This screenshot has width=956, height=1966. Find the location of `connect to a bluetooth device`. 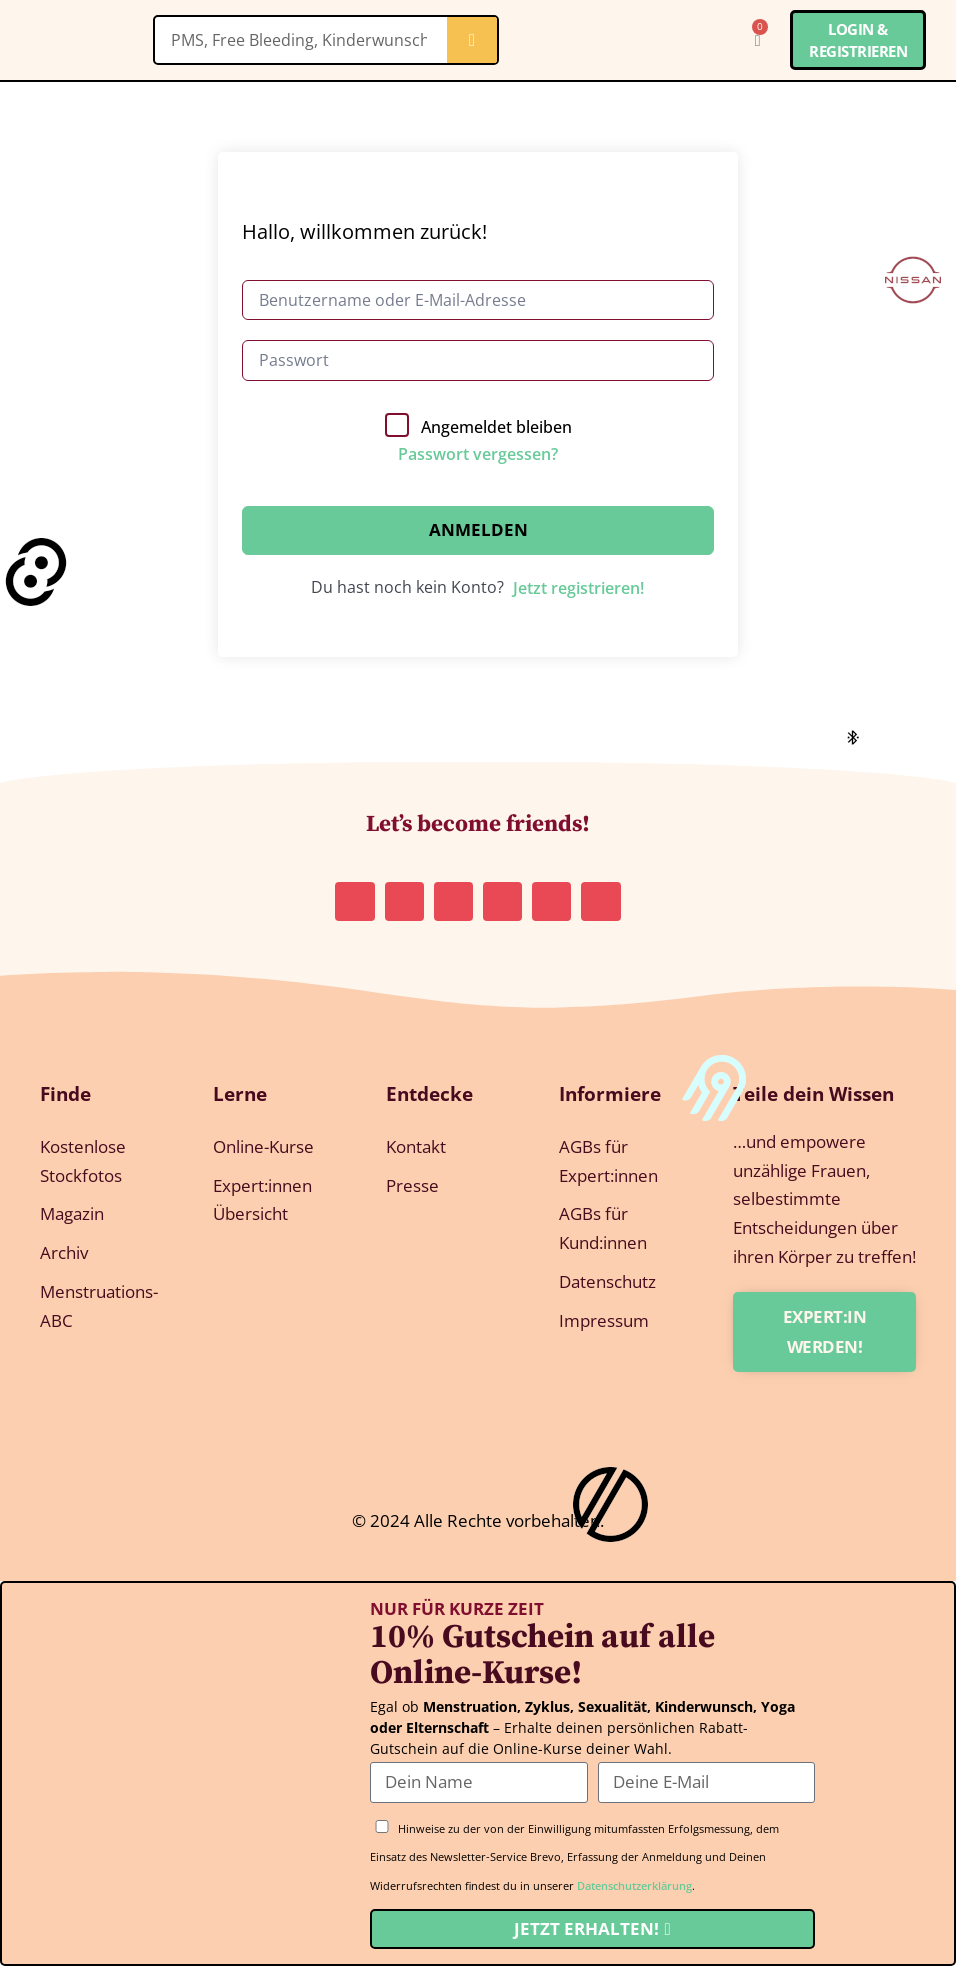

connect to a bluetooth device is located at coordinates (852, 737).